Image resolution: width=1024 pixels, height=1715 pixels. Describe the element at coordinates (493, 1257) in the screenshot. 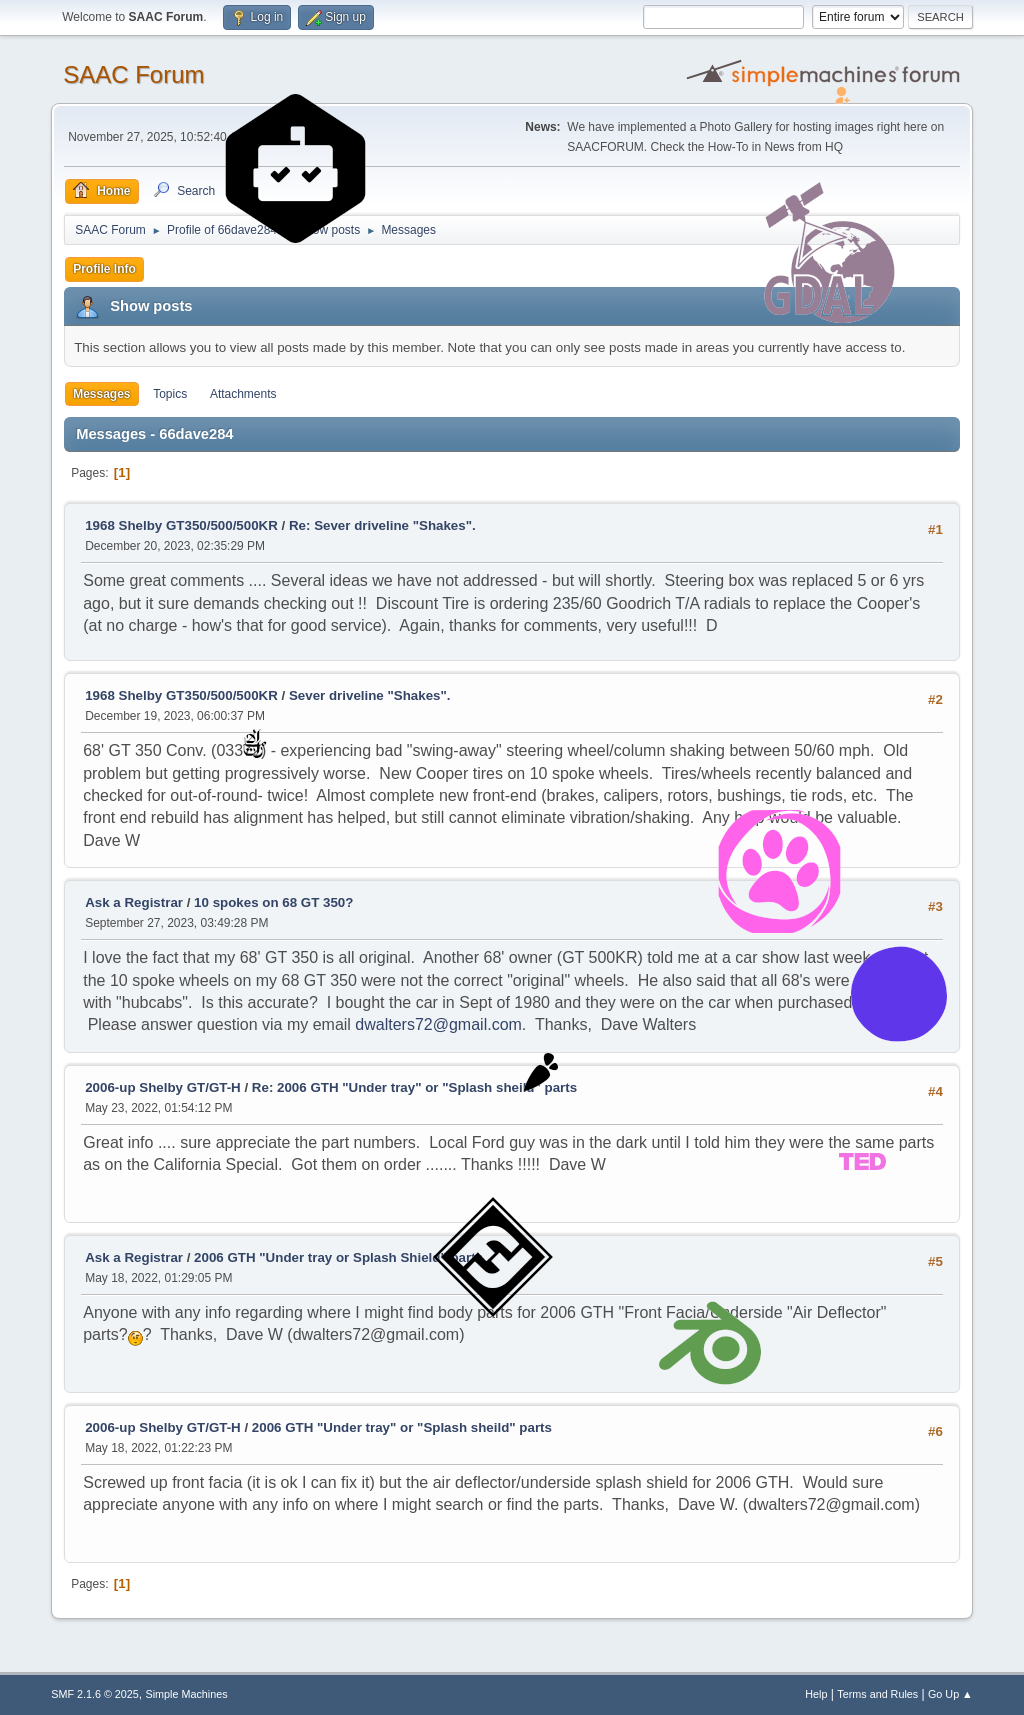

I see `fantasy flight games logo` at that location.